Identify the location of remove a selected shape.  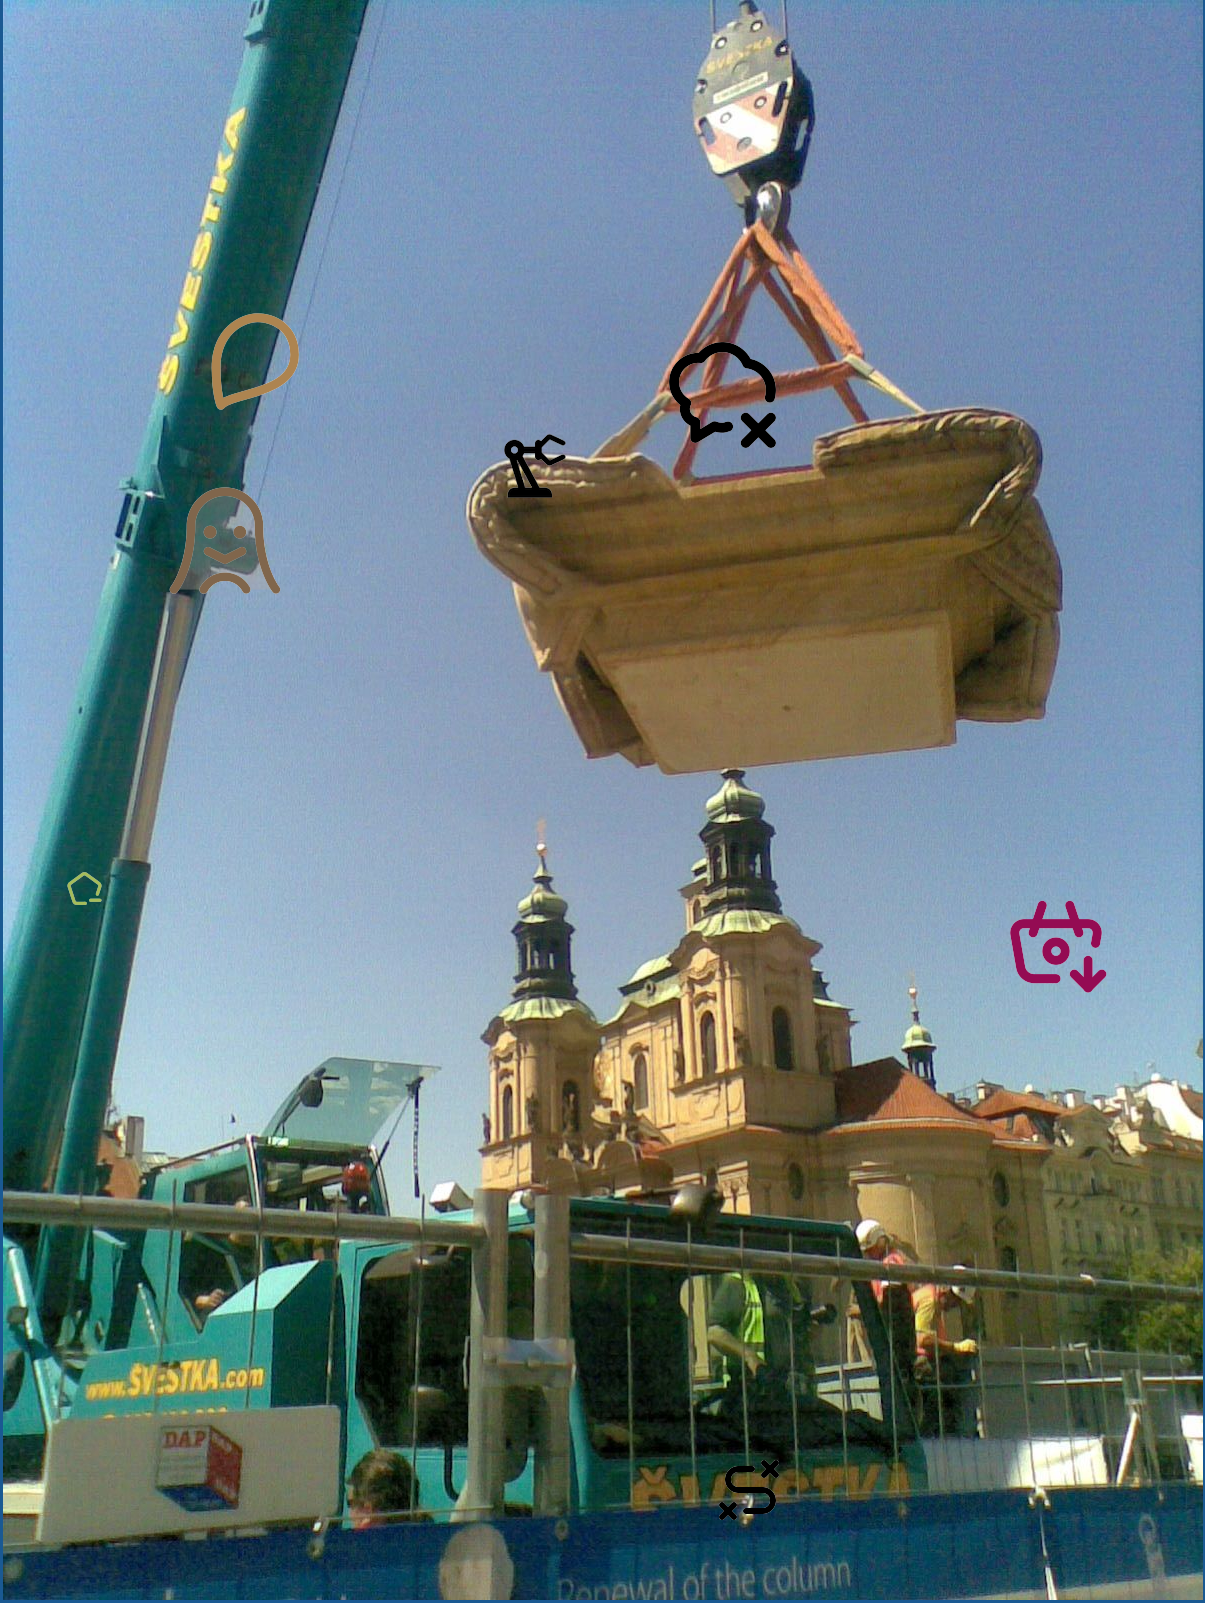
(84, 889).